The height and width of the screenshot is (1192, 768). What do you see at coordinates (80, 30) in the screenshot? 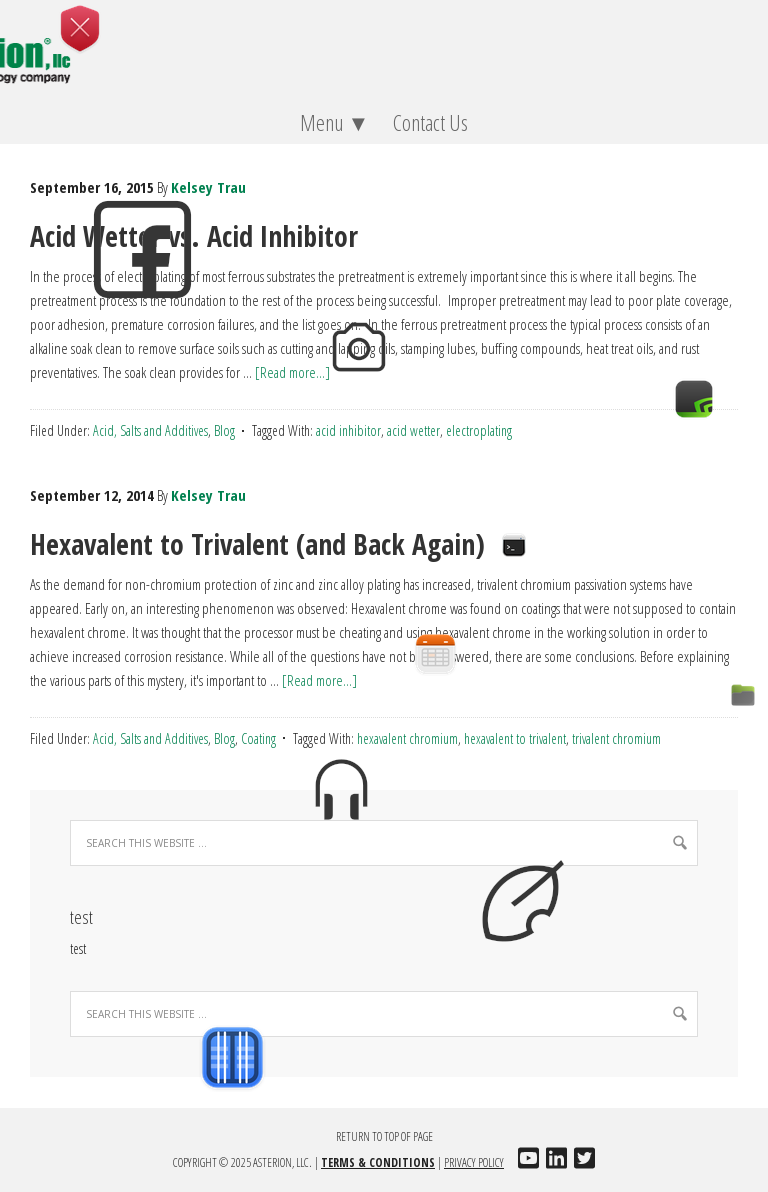
I see `indicates low or weak security status` at bounding box center [80, 30].